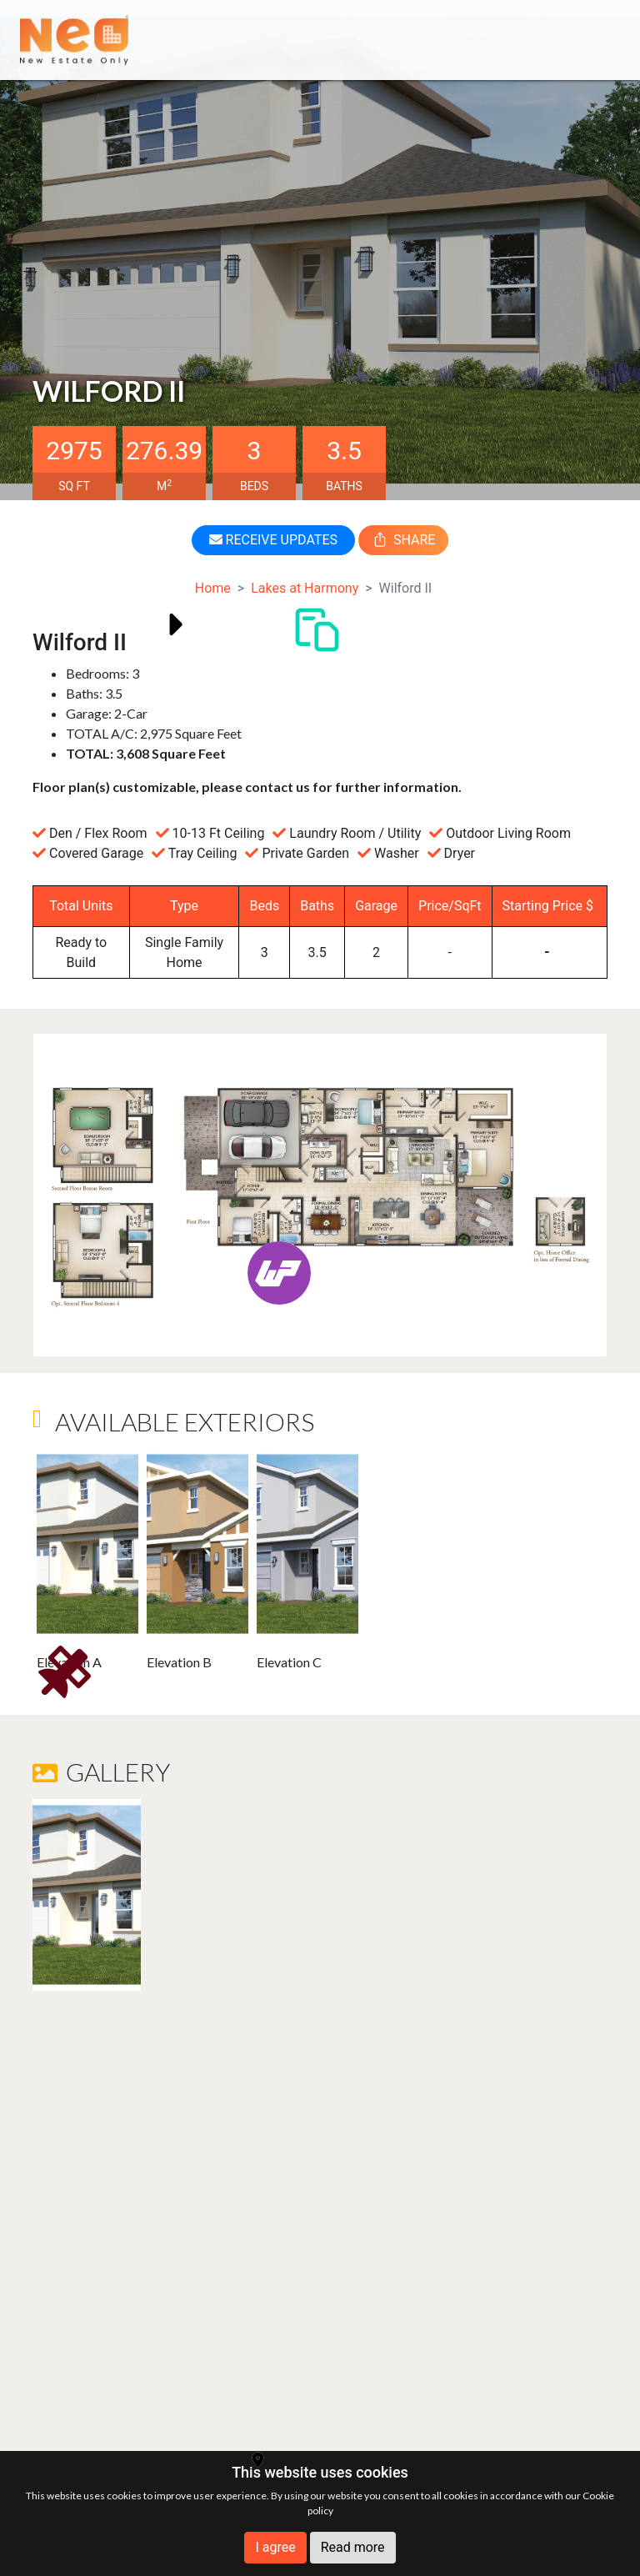  What do you see at coordinates (317, 629) in the screenshot?
I see `paste copied content from clipboard` at bounding box center [317, 629].